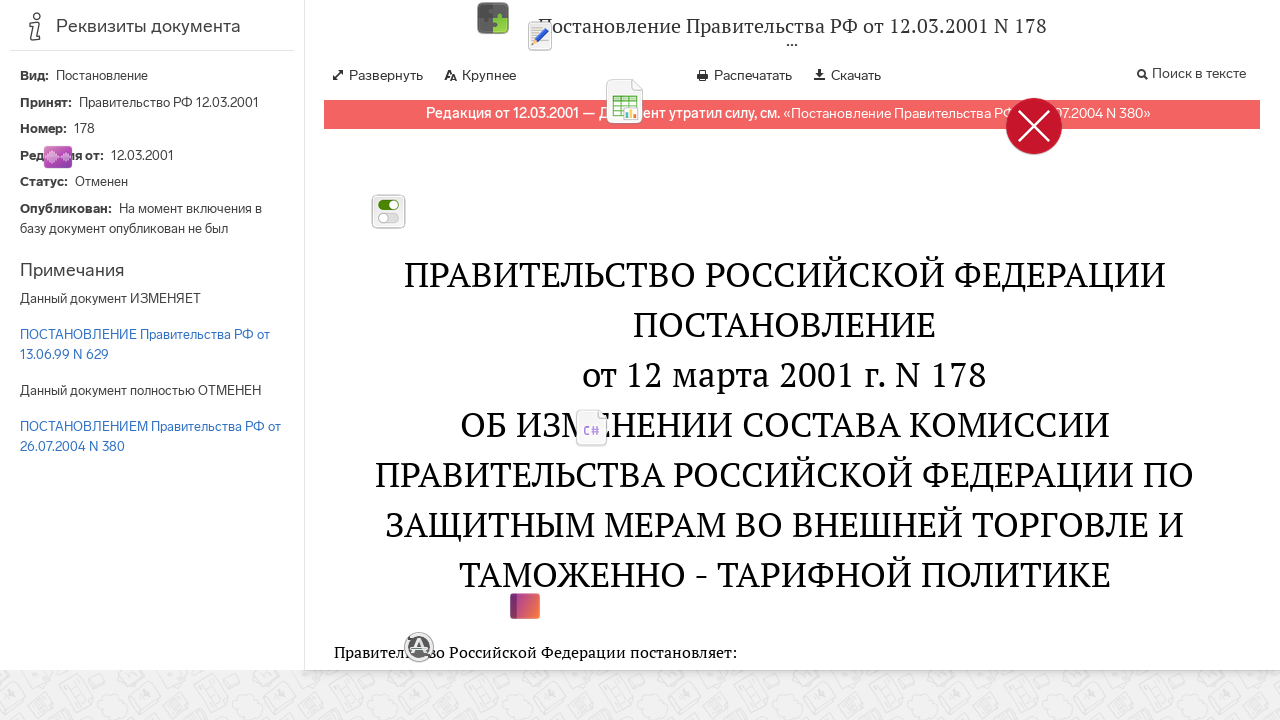  I want to click on open the software update manager, so click(419, 647).